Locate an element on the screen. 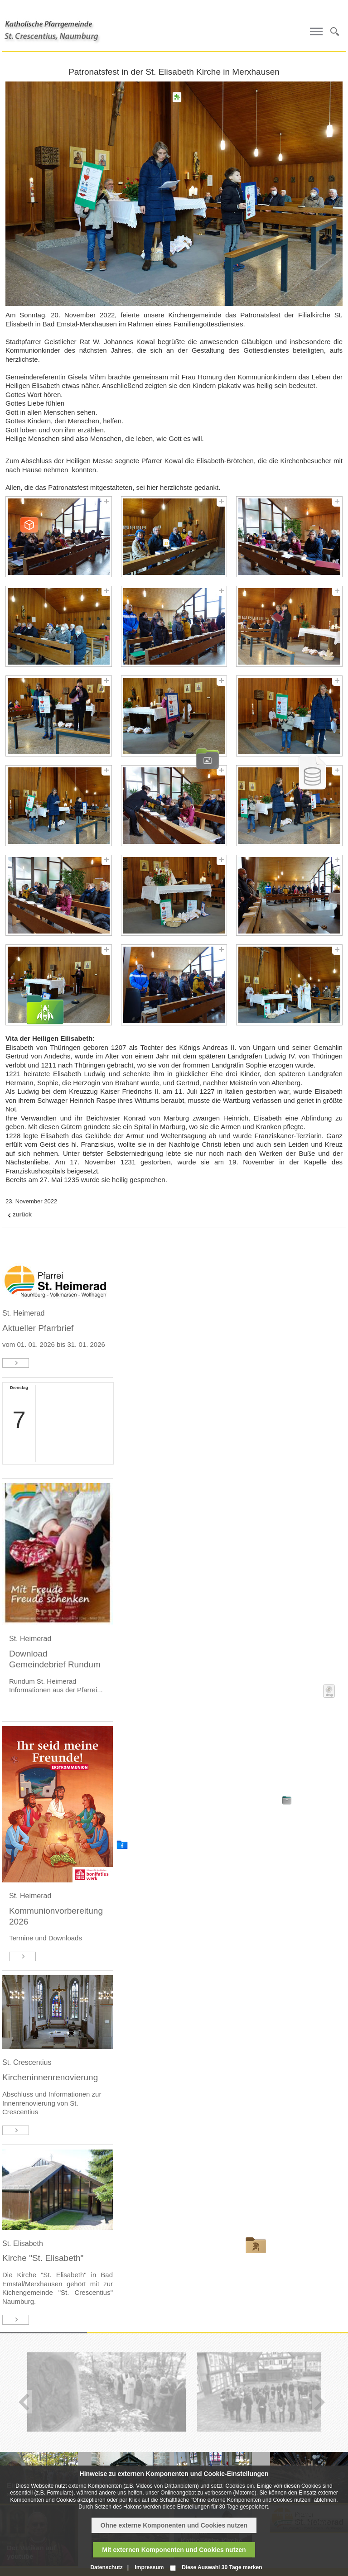 The width and height of the screenshot is (348, 2576). apple disk image file (.dmg) is located at coordinates (329, 1691).